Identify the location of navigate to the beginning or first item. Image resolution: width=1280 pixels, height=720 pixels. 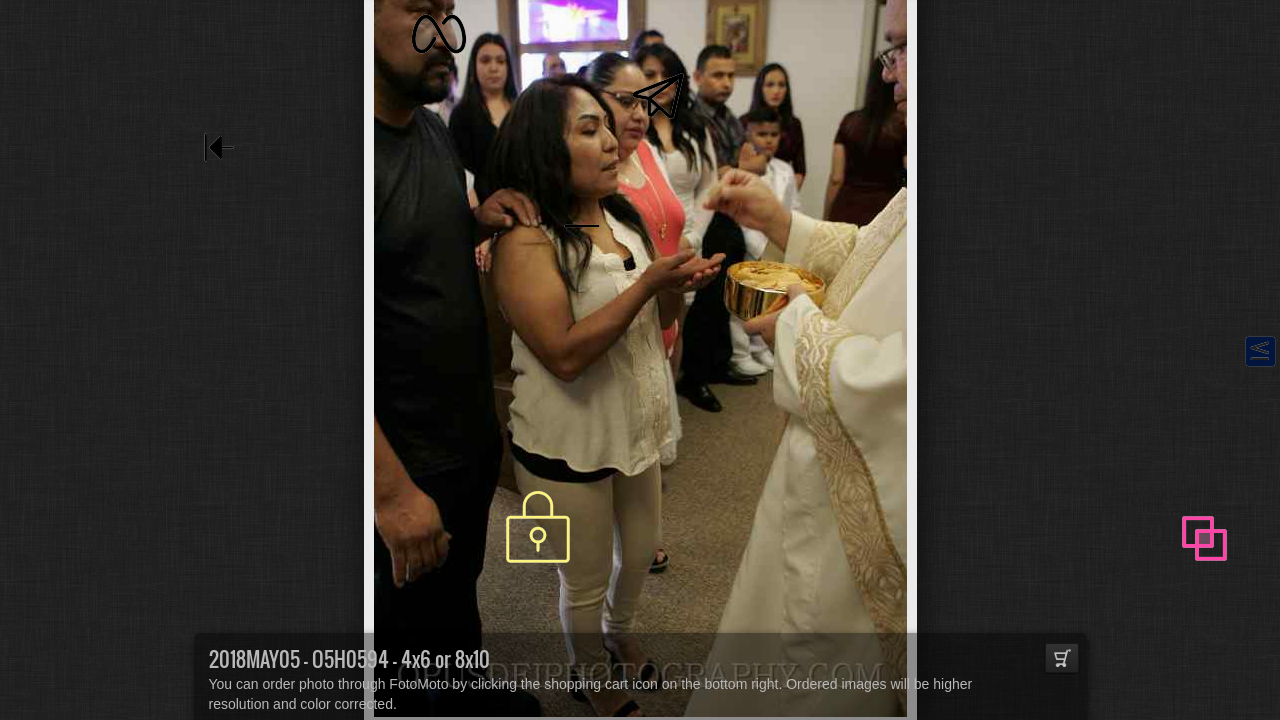
(218, 147).